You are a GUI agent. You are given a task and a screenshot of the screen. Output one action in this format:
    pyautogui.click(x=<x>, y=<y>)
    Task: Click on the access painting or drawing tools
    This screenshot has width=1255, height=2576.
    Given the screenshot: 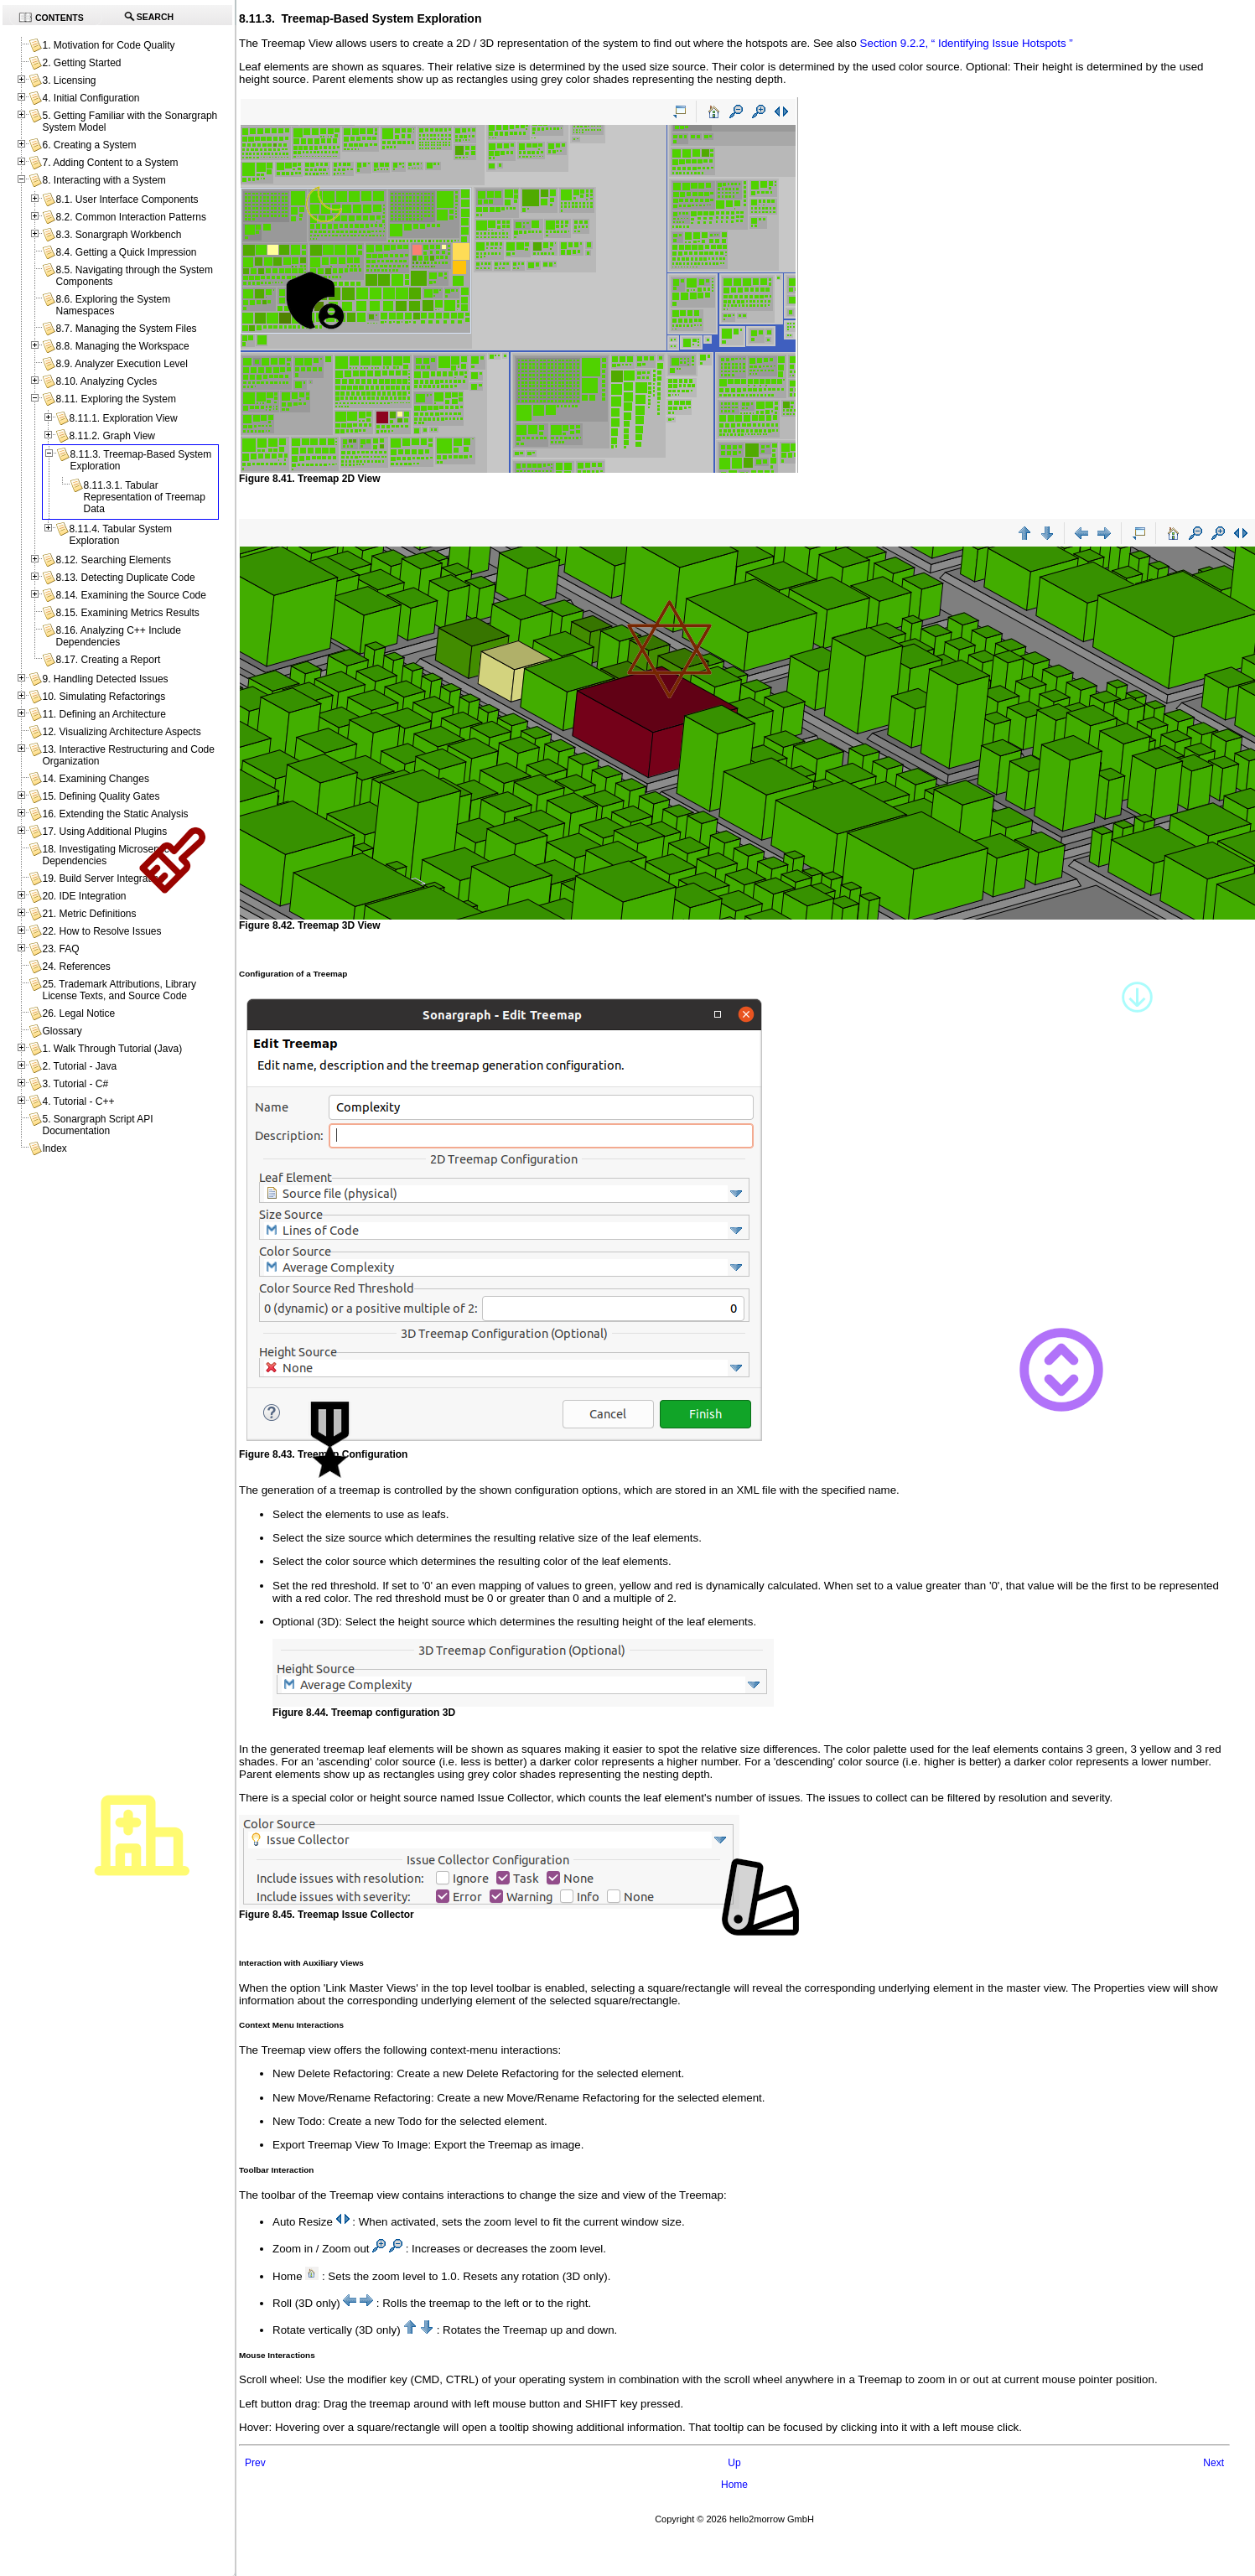 What is the action you would take?
    pyautogui.click(x=174, y=859)
    